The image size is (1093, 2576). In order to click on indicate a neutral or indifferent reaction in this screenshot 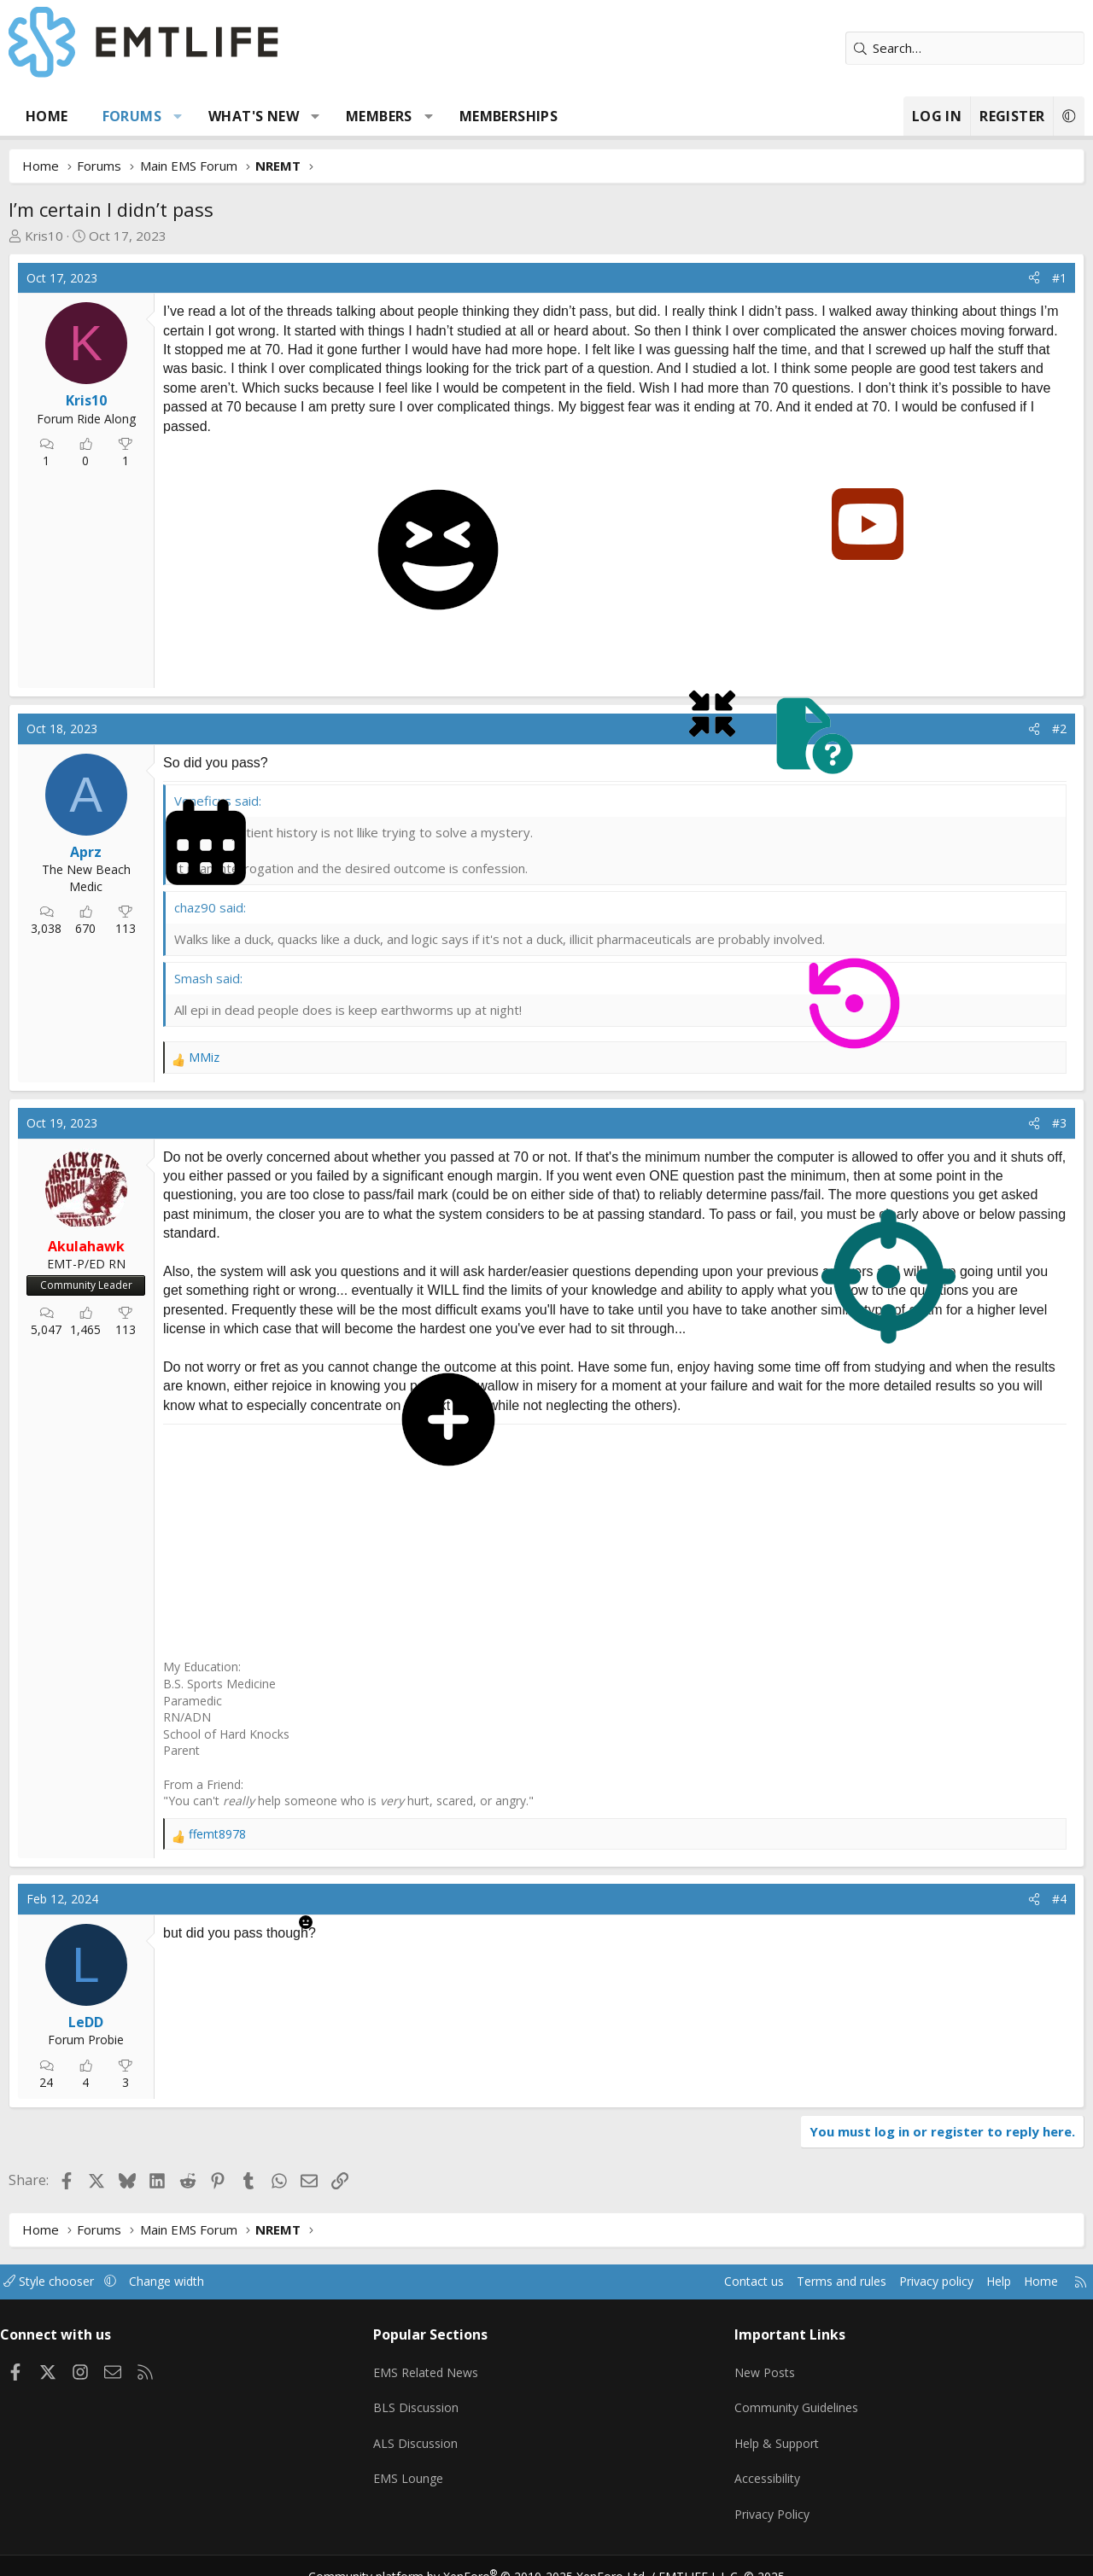, I will do `click(306, 1922)`.